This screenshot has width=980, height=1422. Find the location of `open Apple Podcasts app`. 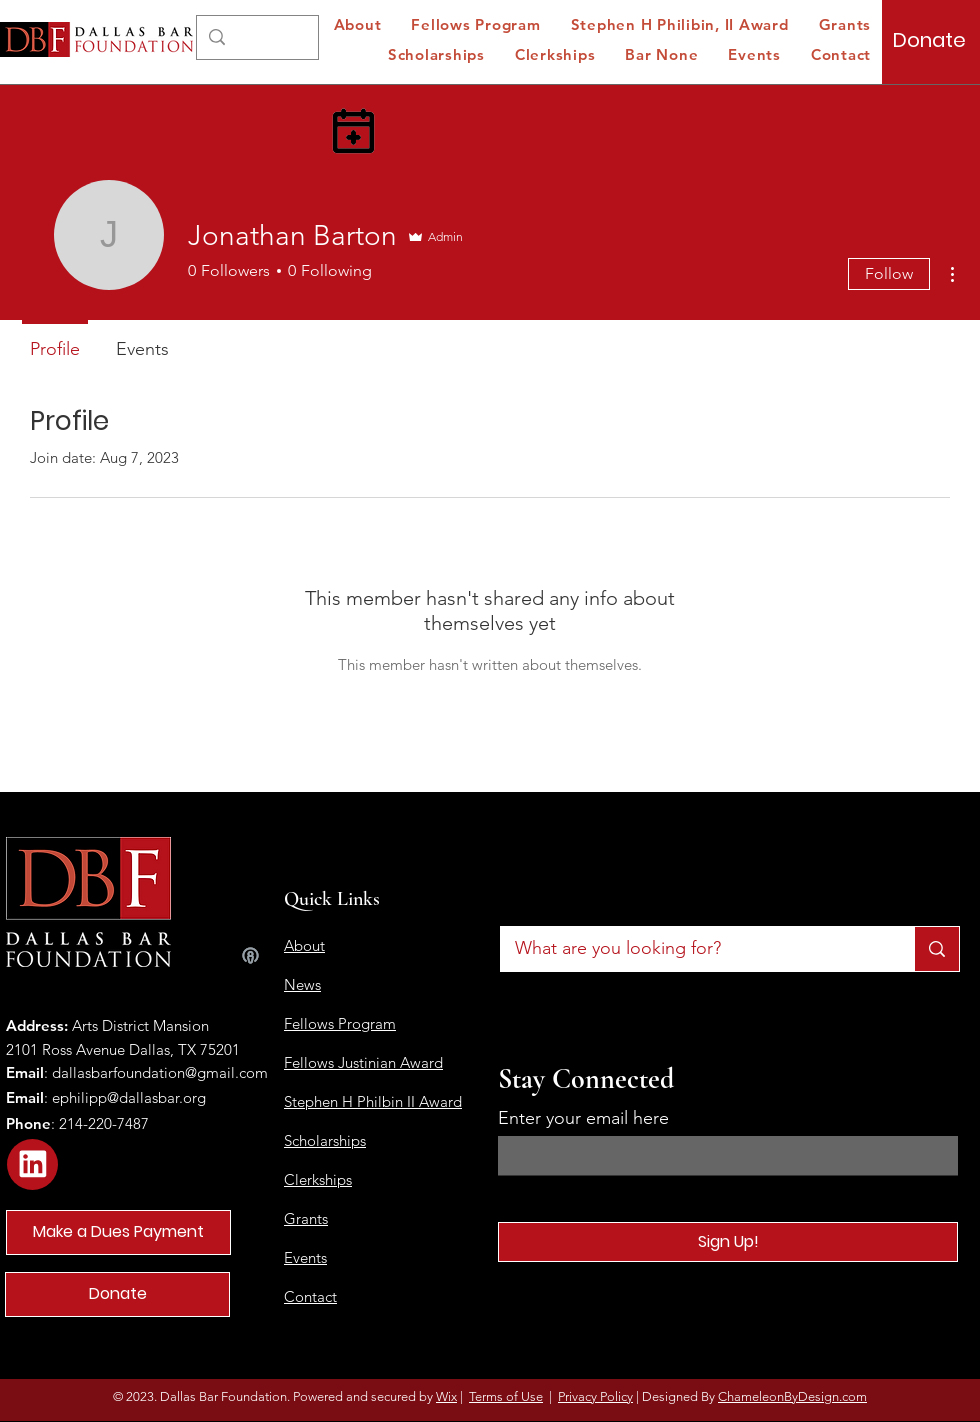

open Apple Podcasts app is located at coordinates (250, 955).